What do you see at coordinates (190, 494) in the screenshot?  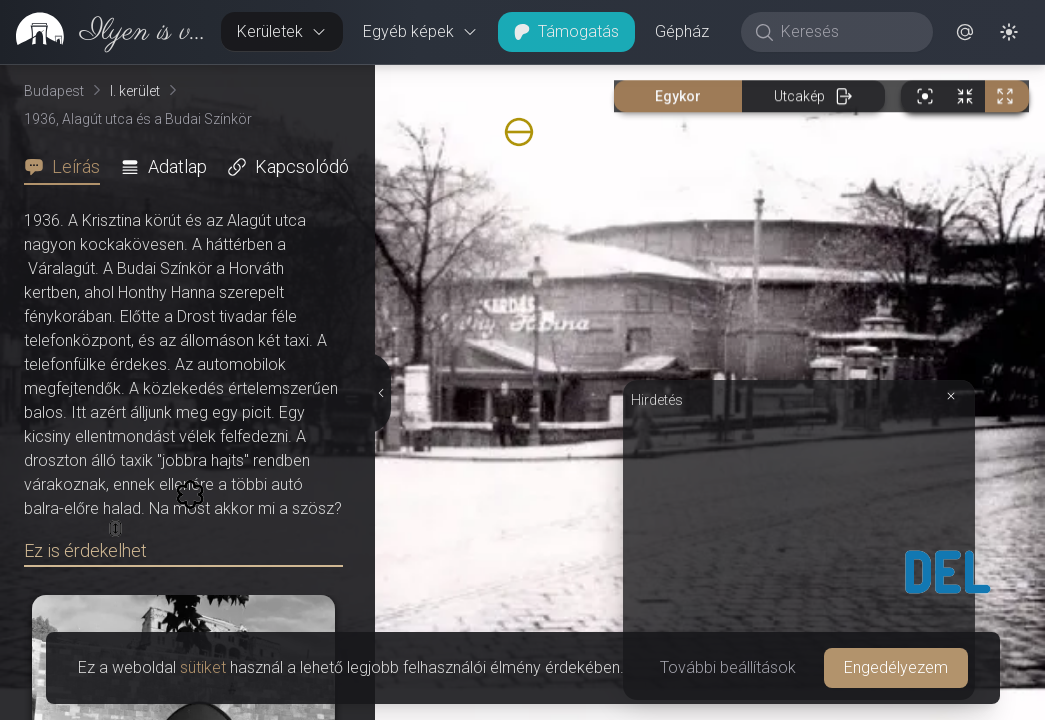 I see `indicates a michelin star rating or award` at bounding box center [190, 494].